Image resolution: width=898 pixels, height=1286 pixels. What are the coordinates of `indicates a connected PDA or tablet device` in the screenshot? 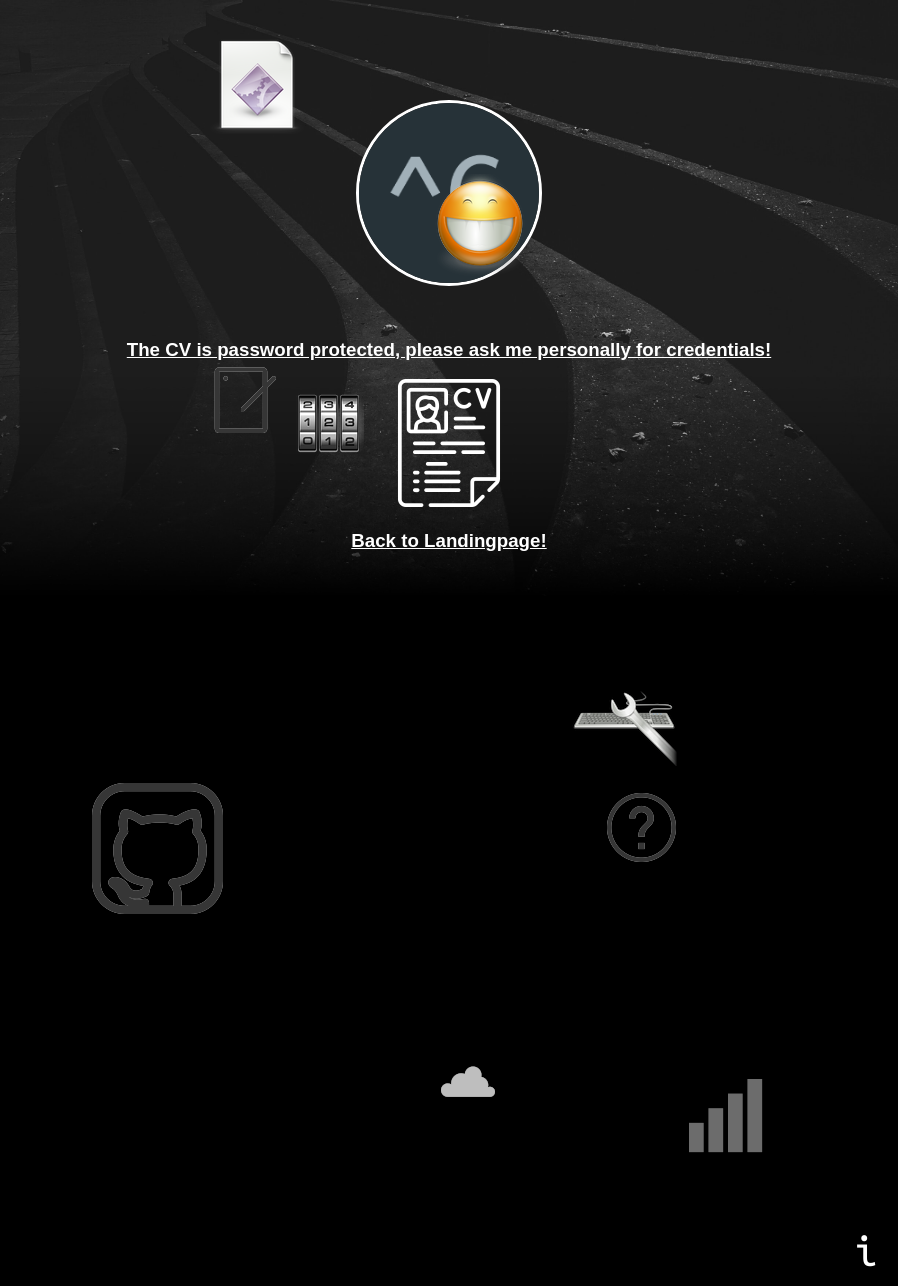 It's located at (241, 398).